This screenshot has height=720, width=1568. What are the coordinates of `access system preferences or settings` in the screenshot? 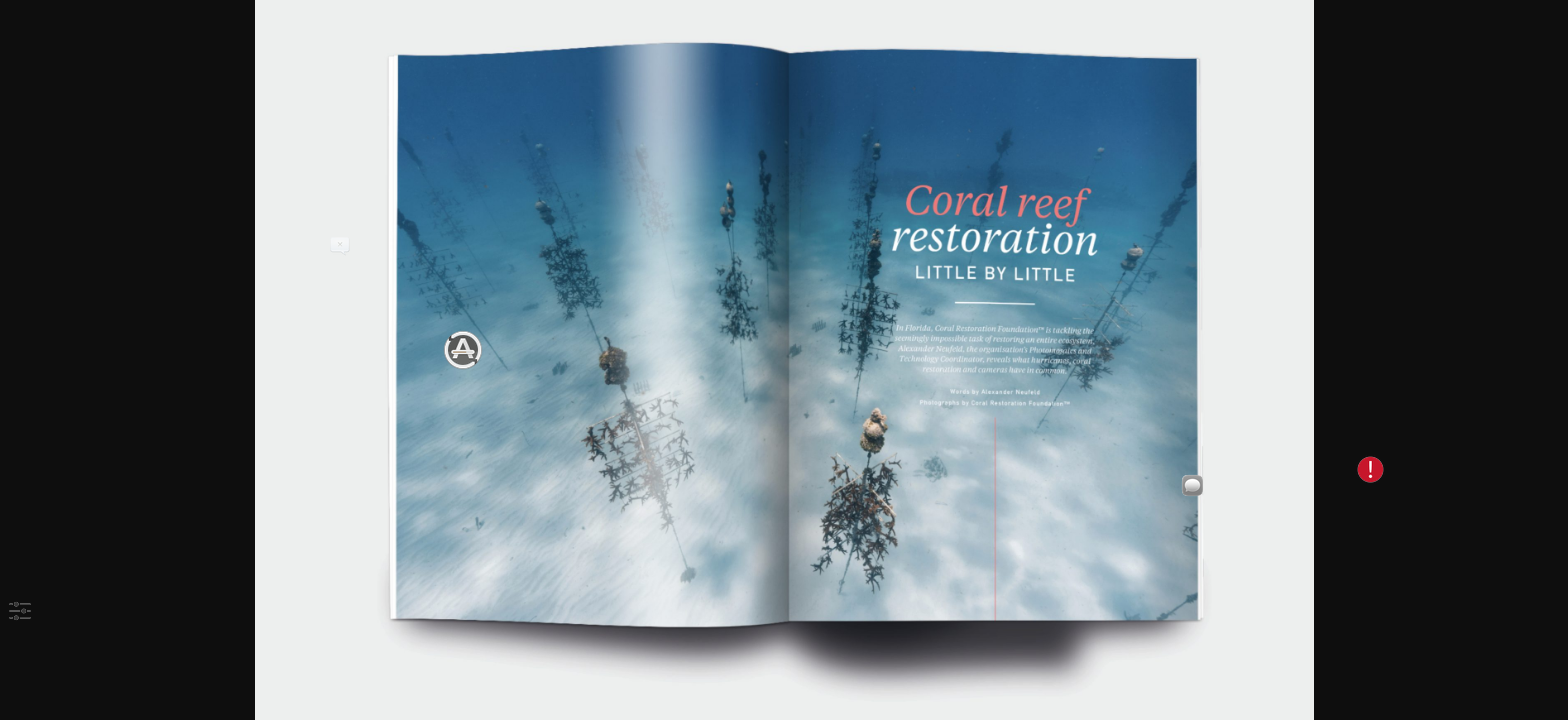 It's located at (20, 611).